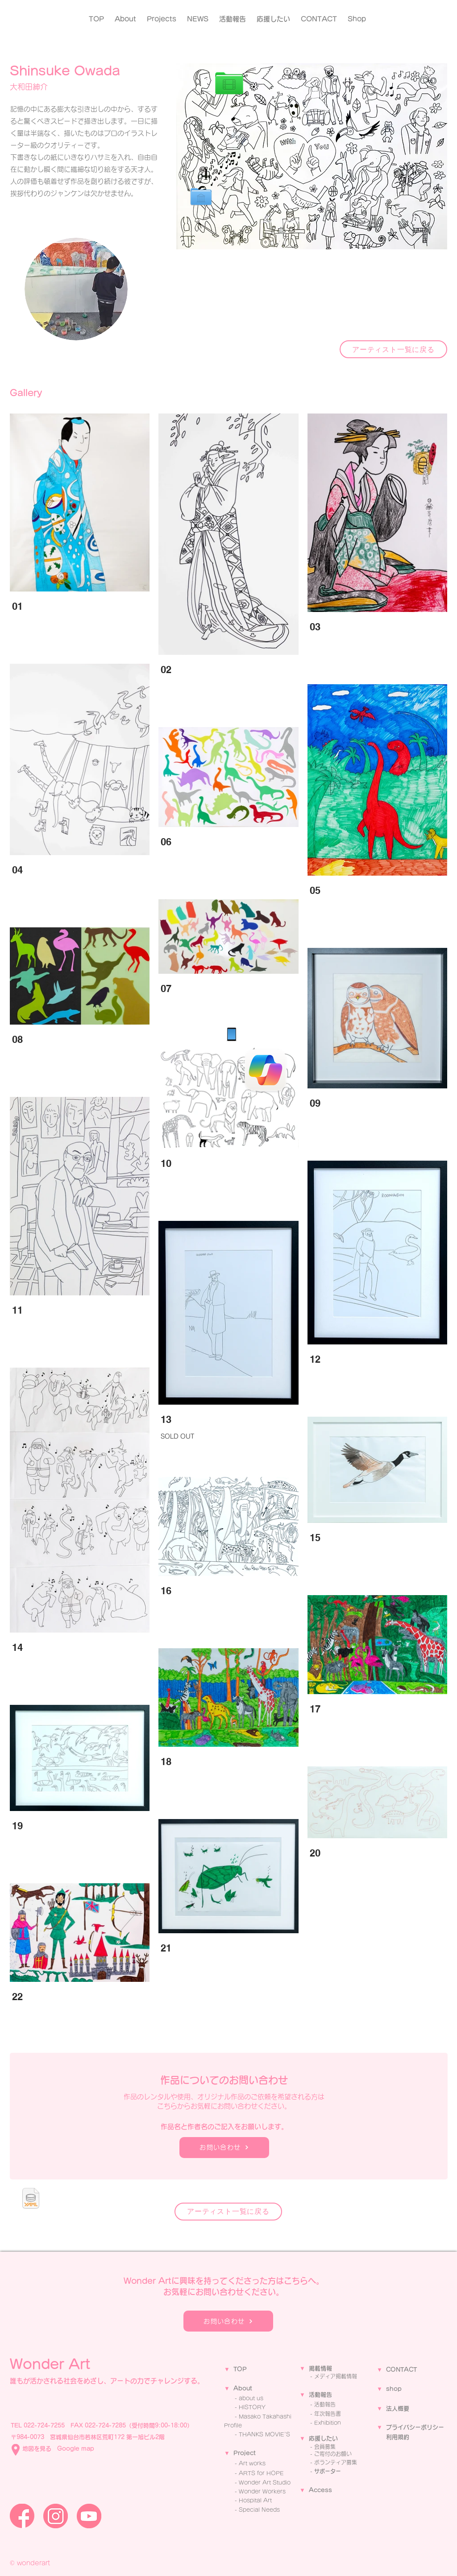  I want to click on open your videos folder, so click(229, 83).